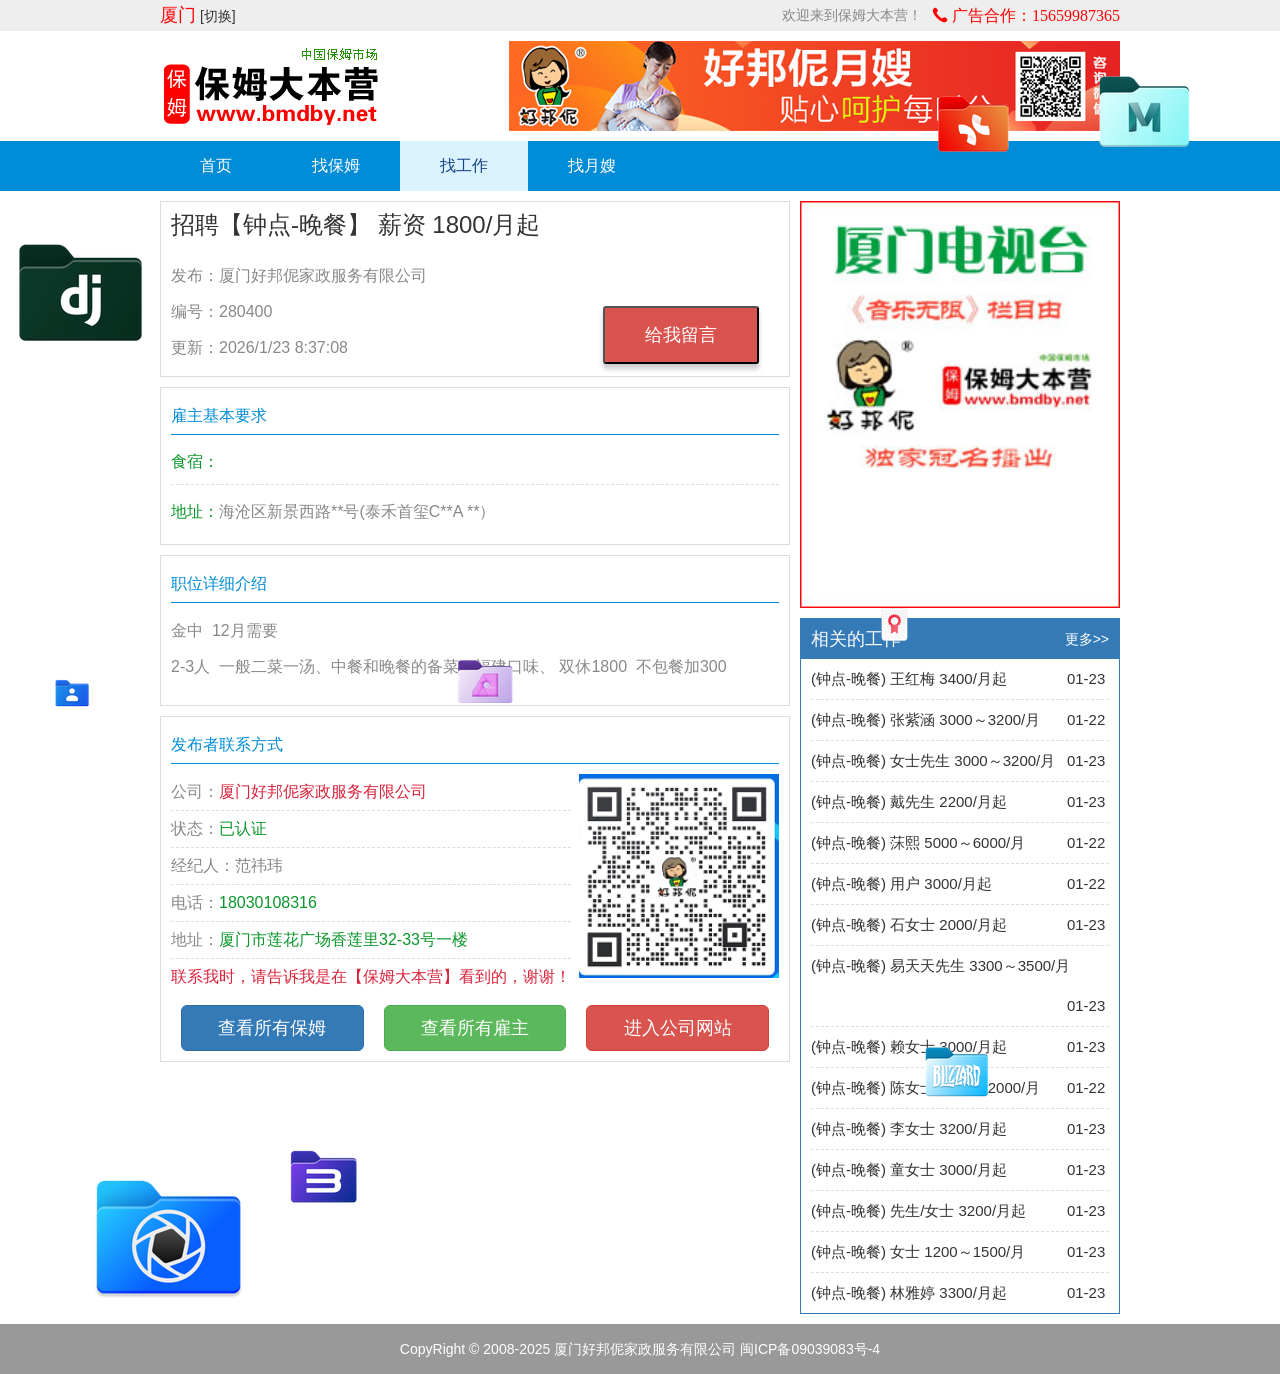 This screenshot has height=1374, width=1280. What do you see at coordinates (1144, 114) in the screenshot?
I see `folder containing Autodesk Maya project files` at bounding box center [1144, 114].